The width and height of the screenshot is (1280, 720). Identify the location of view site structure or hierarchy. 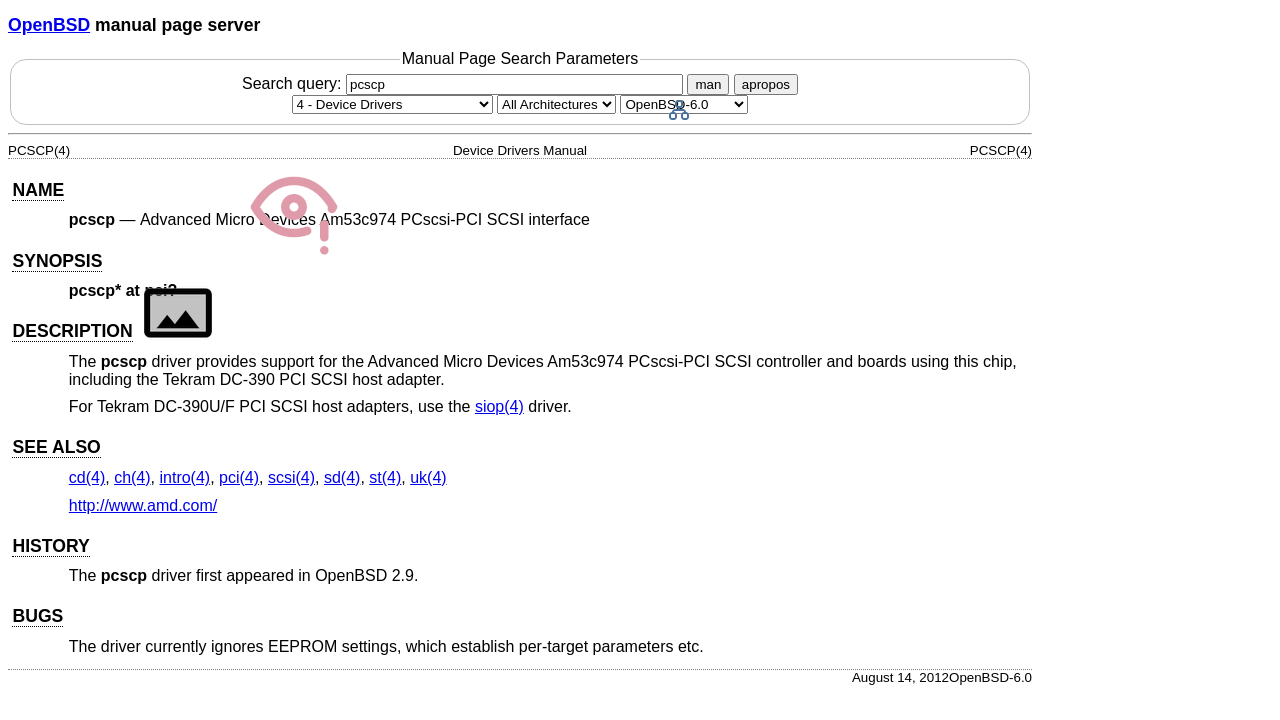
(679, 110).